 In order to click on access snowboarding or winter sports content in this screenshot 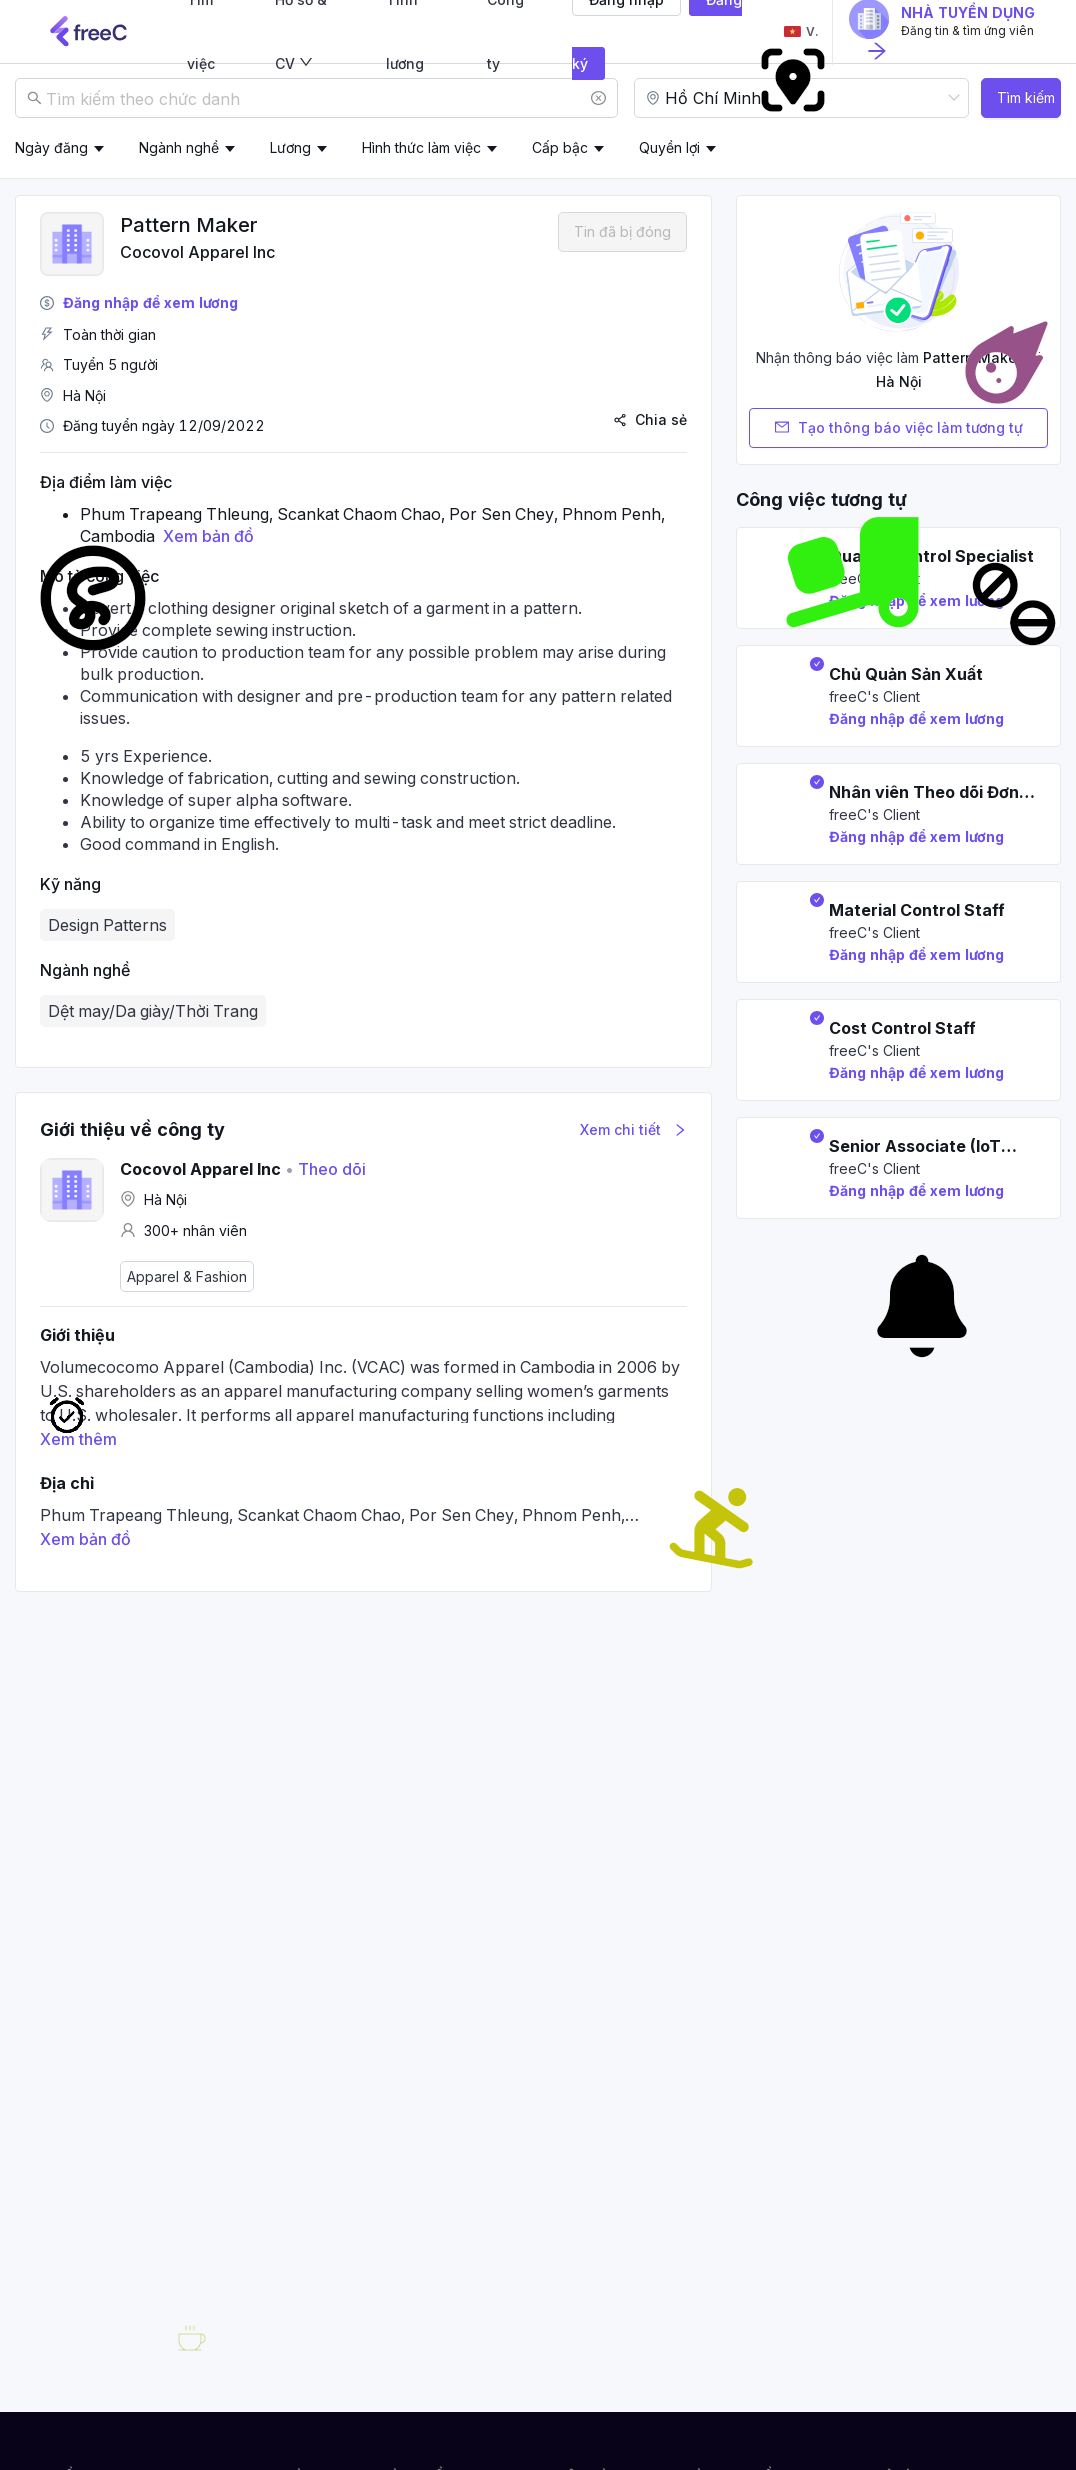, I will do `click(715, 1527)`.